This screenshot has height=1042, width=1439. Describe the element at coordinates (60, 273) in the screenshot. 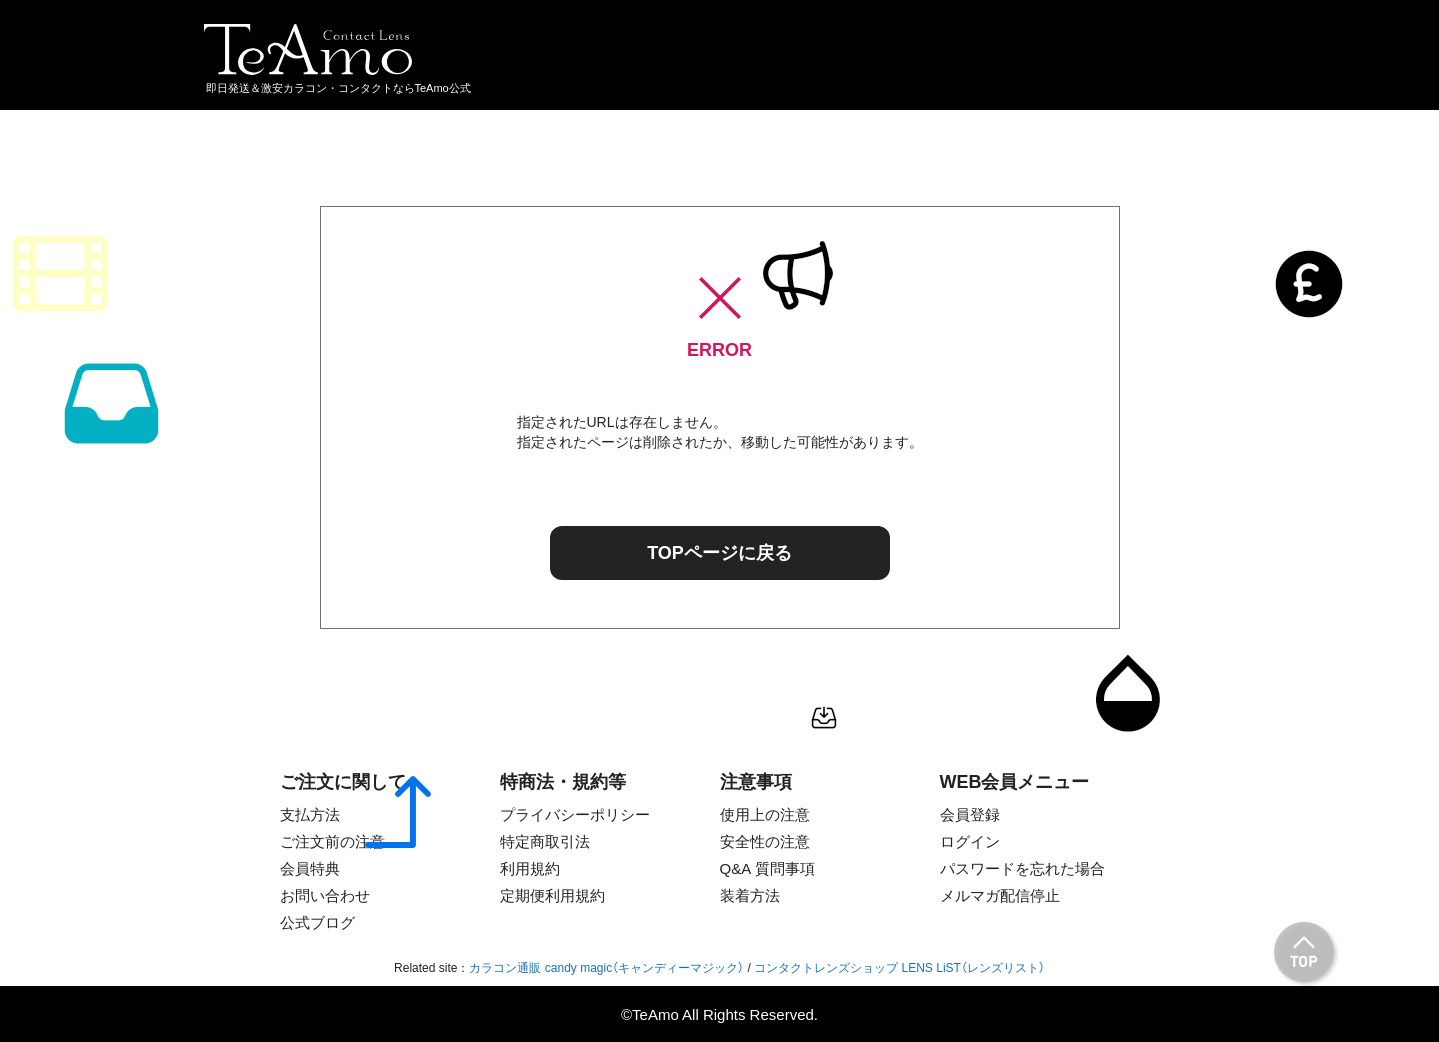

I see `view video or film content` at that location.